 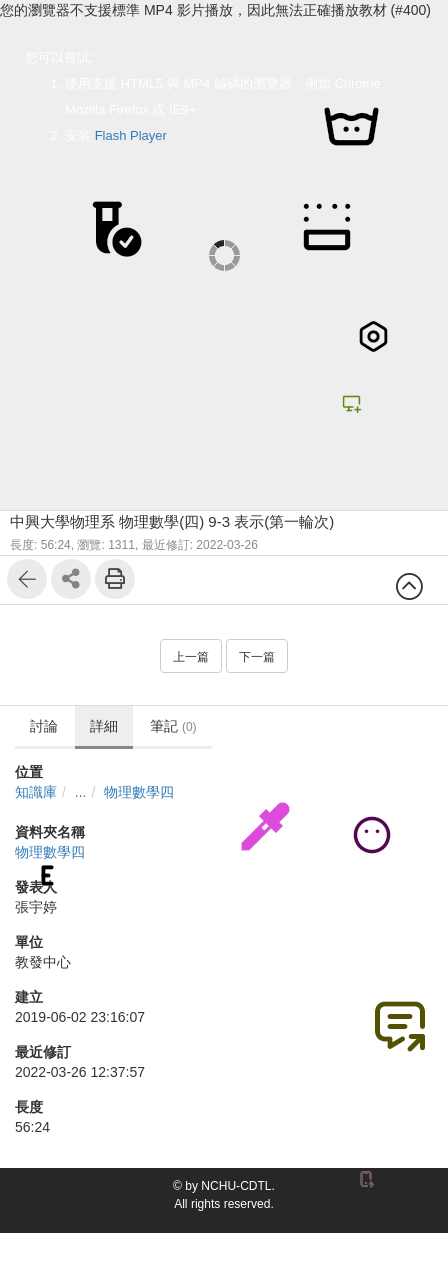 I want to click on phone charging status indicator, so click(x=366, y=1179).